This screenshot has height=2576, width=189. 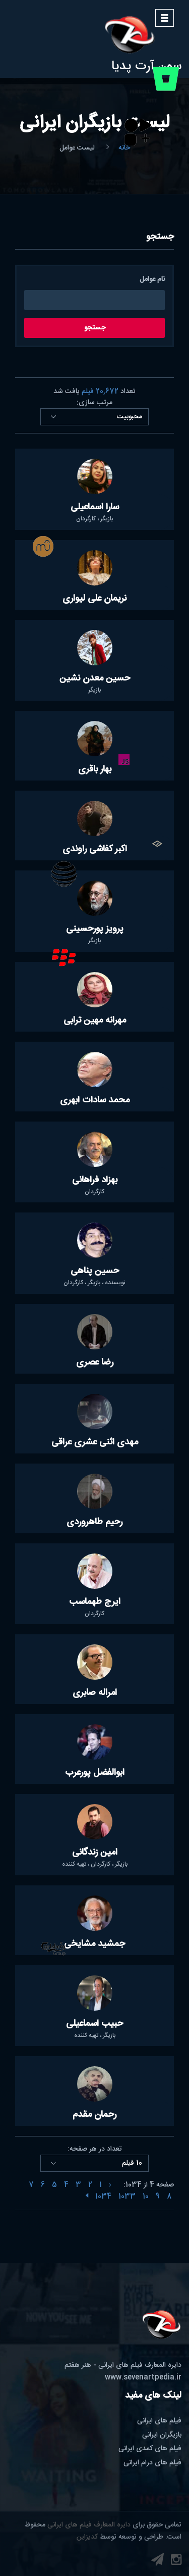 What do you see at coordinates (43, 546) in the screenshot?
I see `open MuseScore music notation app` at bounding box center [43, 546].